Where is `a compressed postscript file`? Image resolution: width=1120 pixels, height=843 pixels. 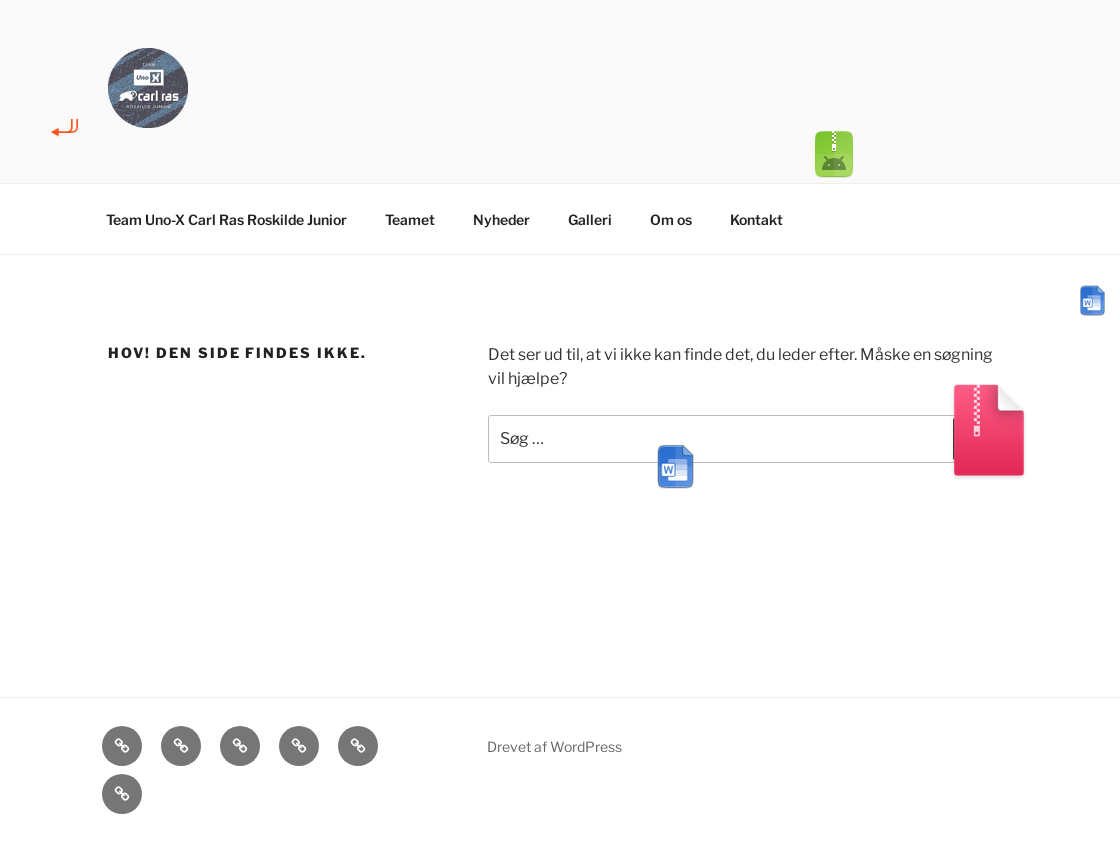 a compressed postscript file is located at coordinates (989, 432).